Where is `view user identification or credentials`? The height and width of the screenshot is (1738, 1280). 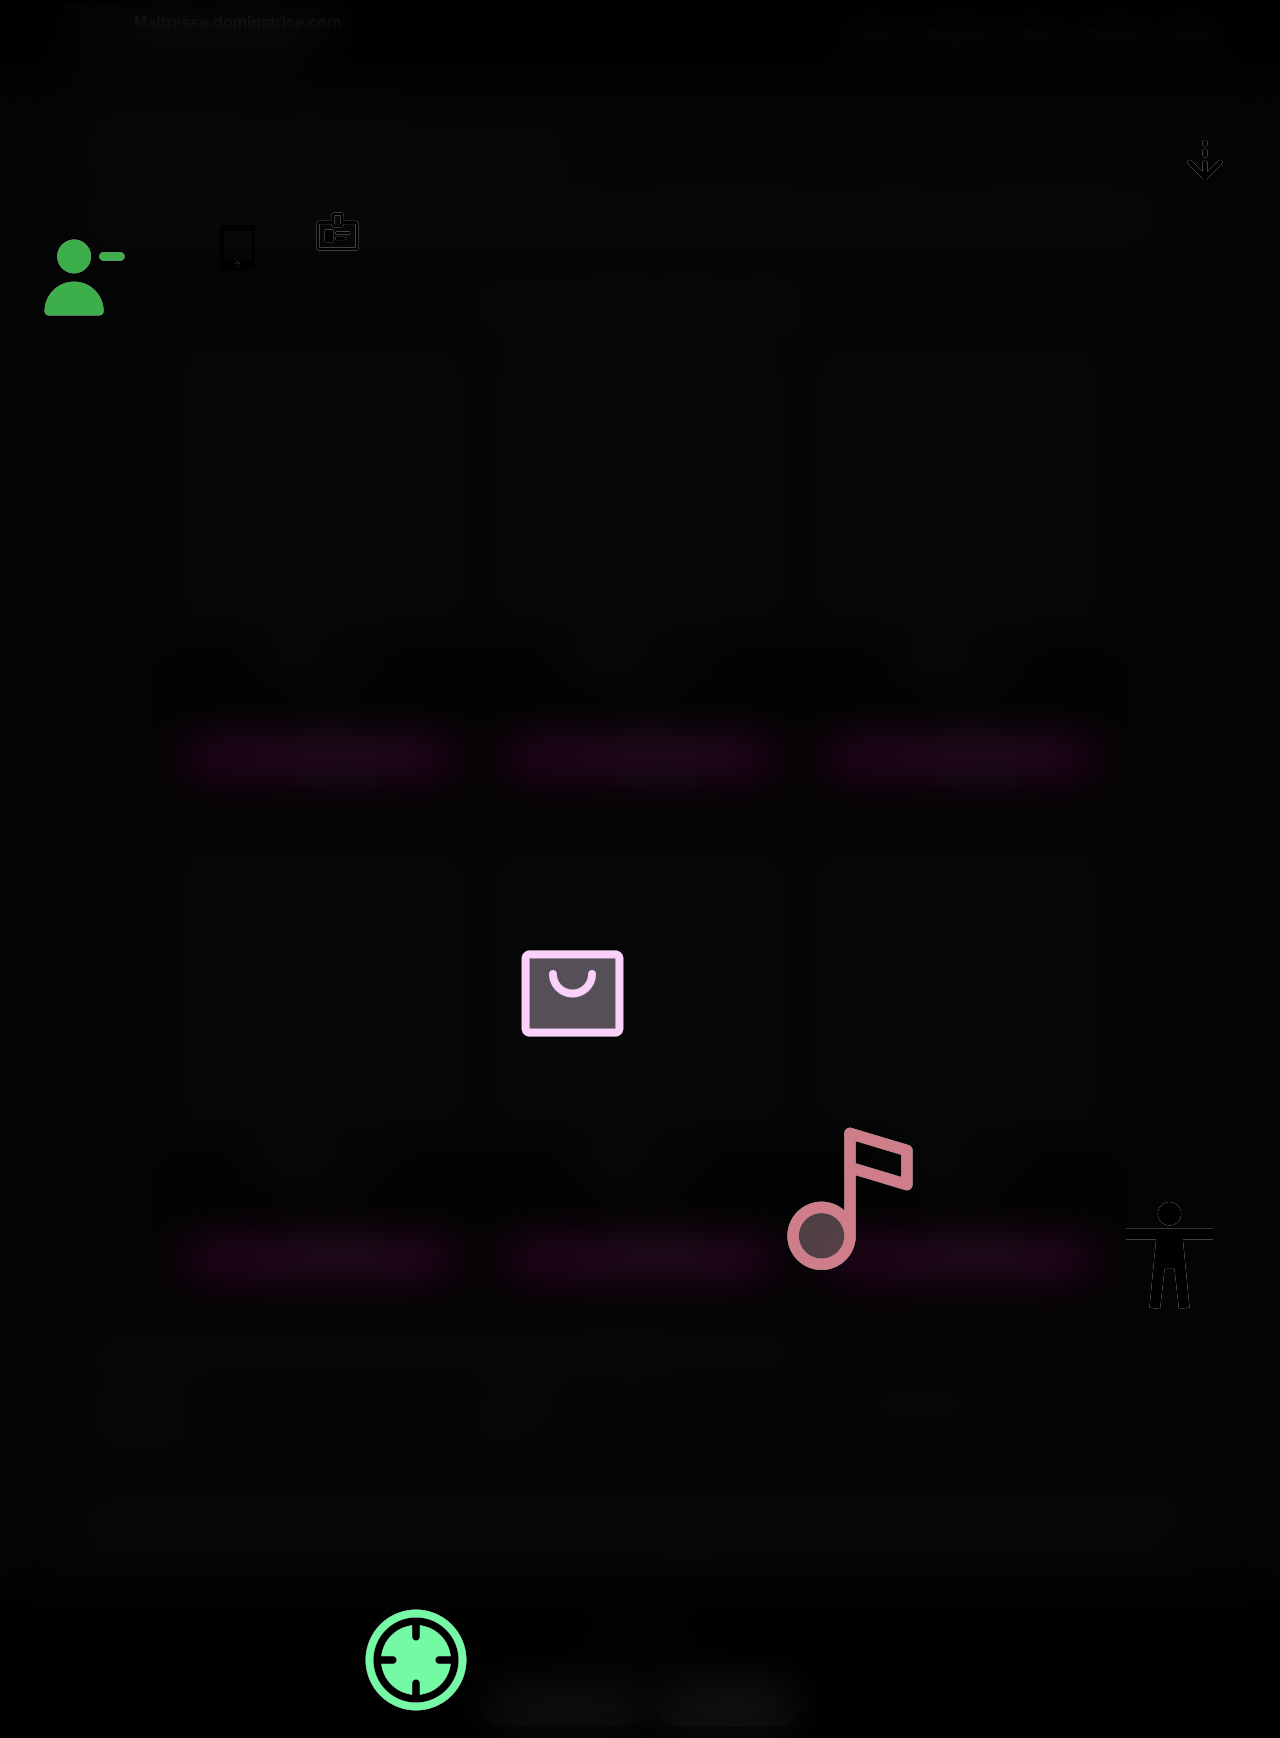
view user identification or credentials is located at coordinates (337, 231).